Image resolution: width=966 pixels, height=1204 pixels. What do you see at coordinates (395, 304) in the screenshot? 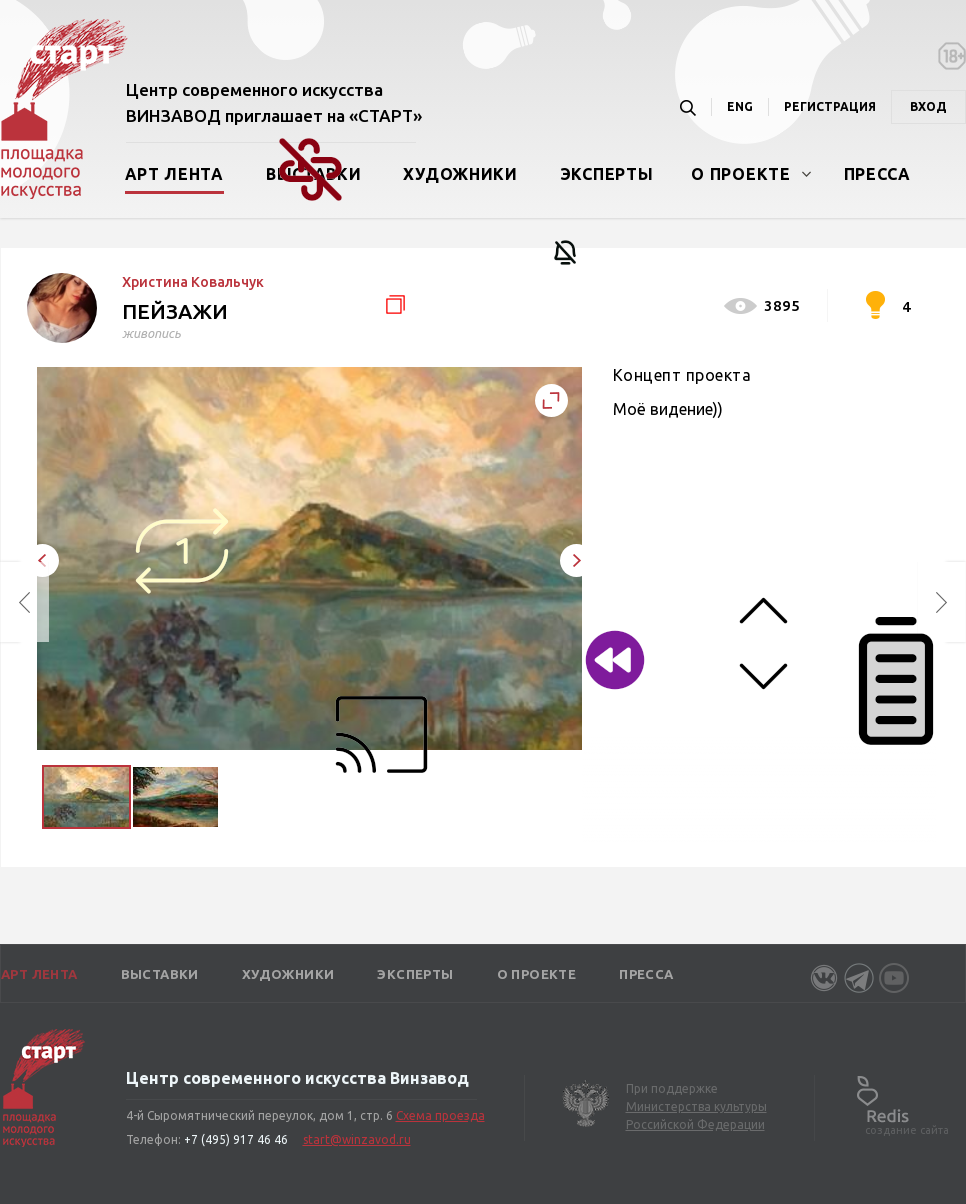
I see `copy to clipboard` at bounding box center [395, 304].